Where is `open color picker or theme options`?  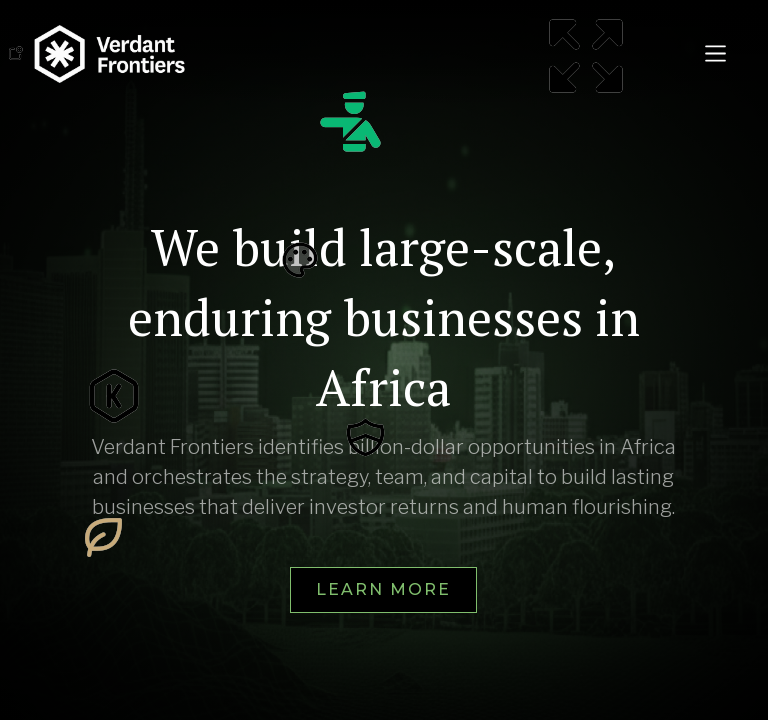
open color picker or theme options is located at coordinates (300, 260).